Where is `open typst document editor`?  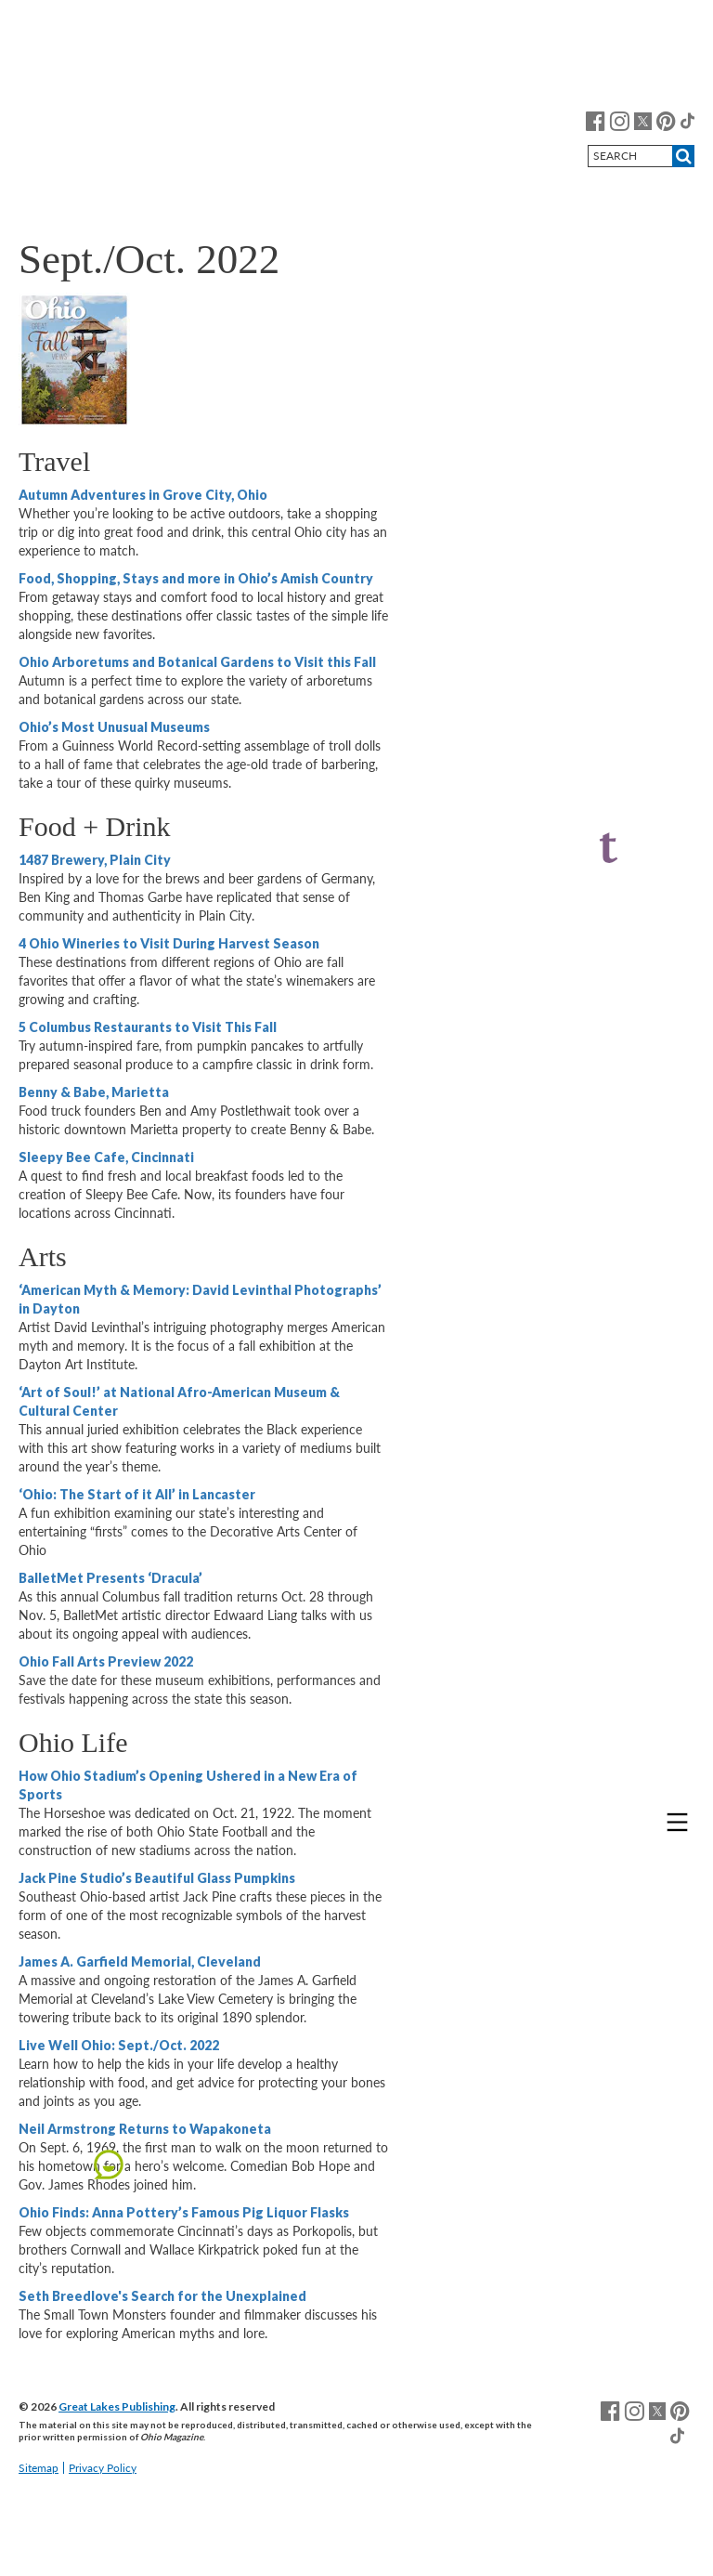
open typst document editor is located at coordinates (608, 847).